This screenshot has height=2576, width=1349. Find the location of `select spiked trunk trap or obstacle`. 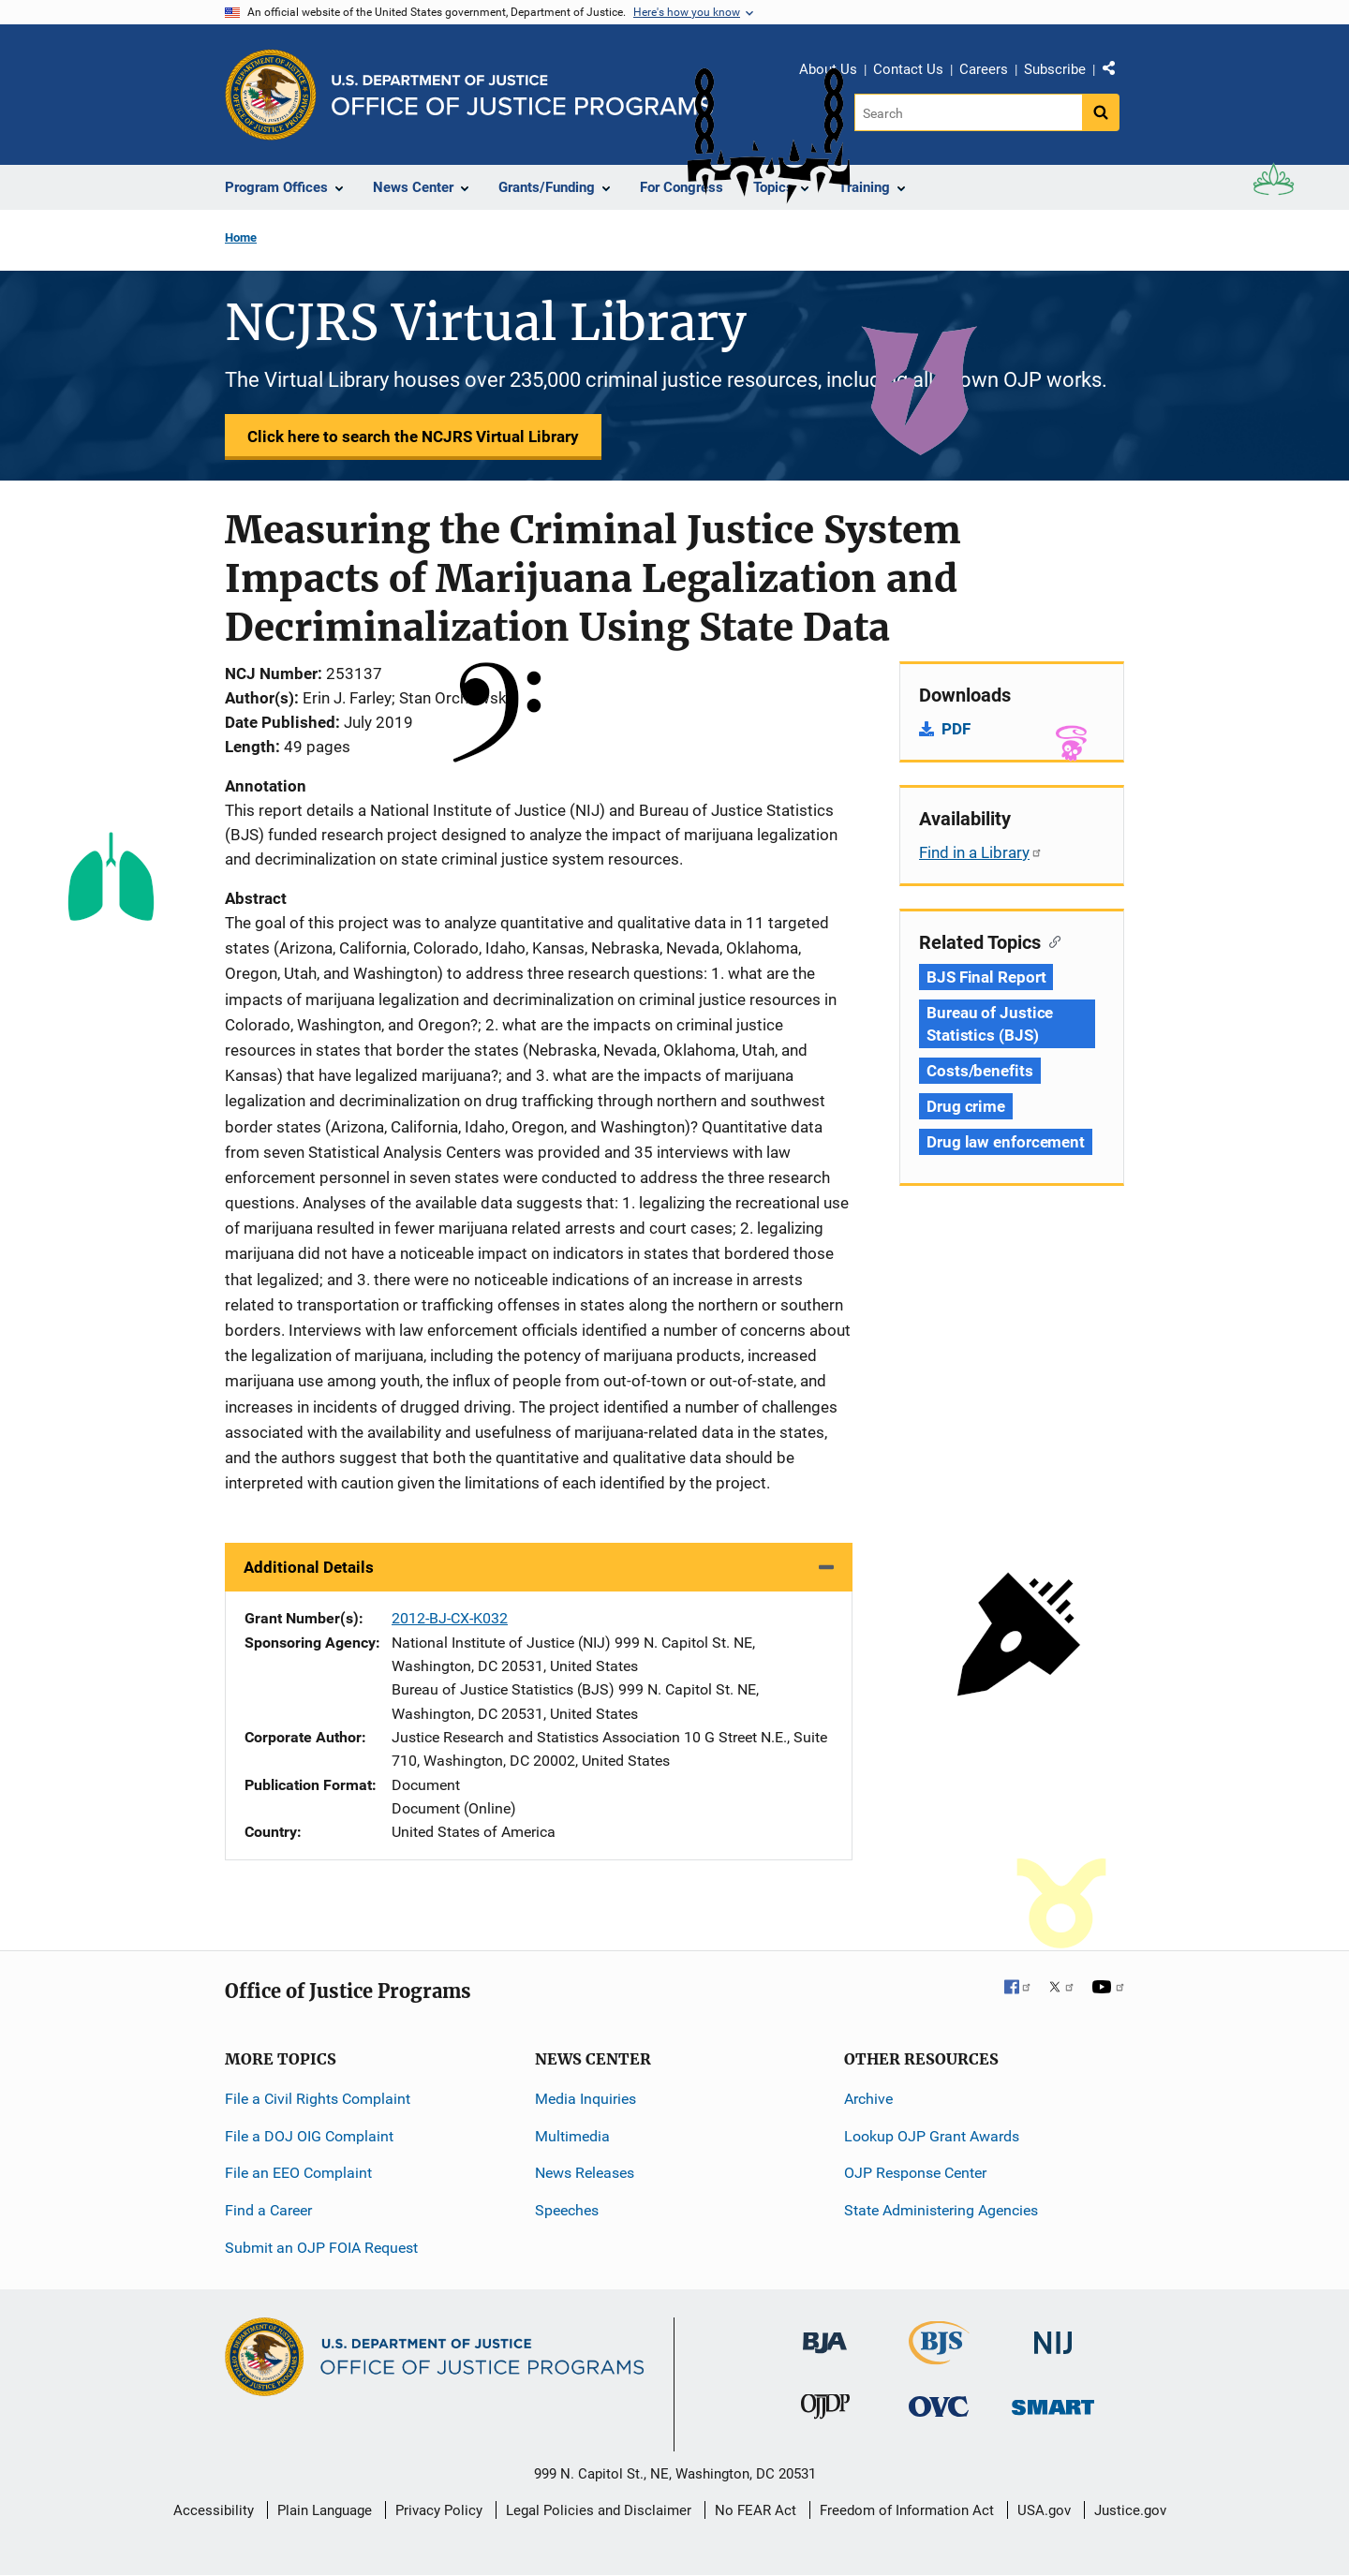

select spiked trunk trap or obstacle is located at coordinates (769, 153).